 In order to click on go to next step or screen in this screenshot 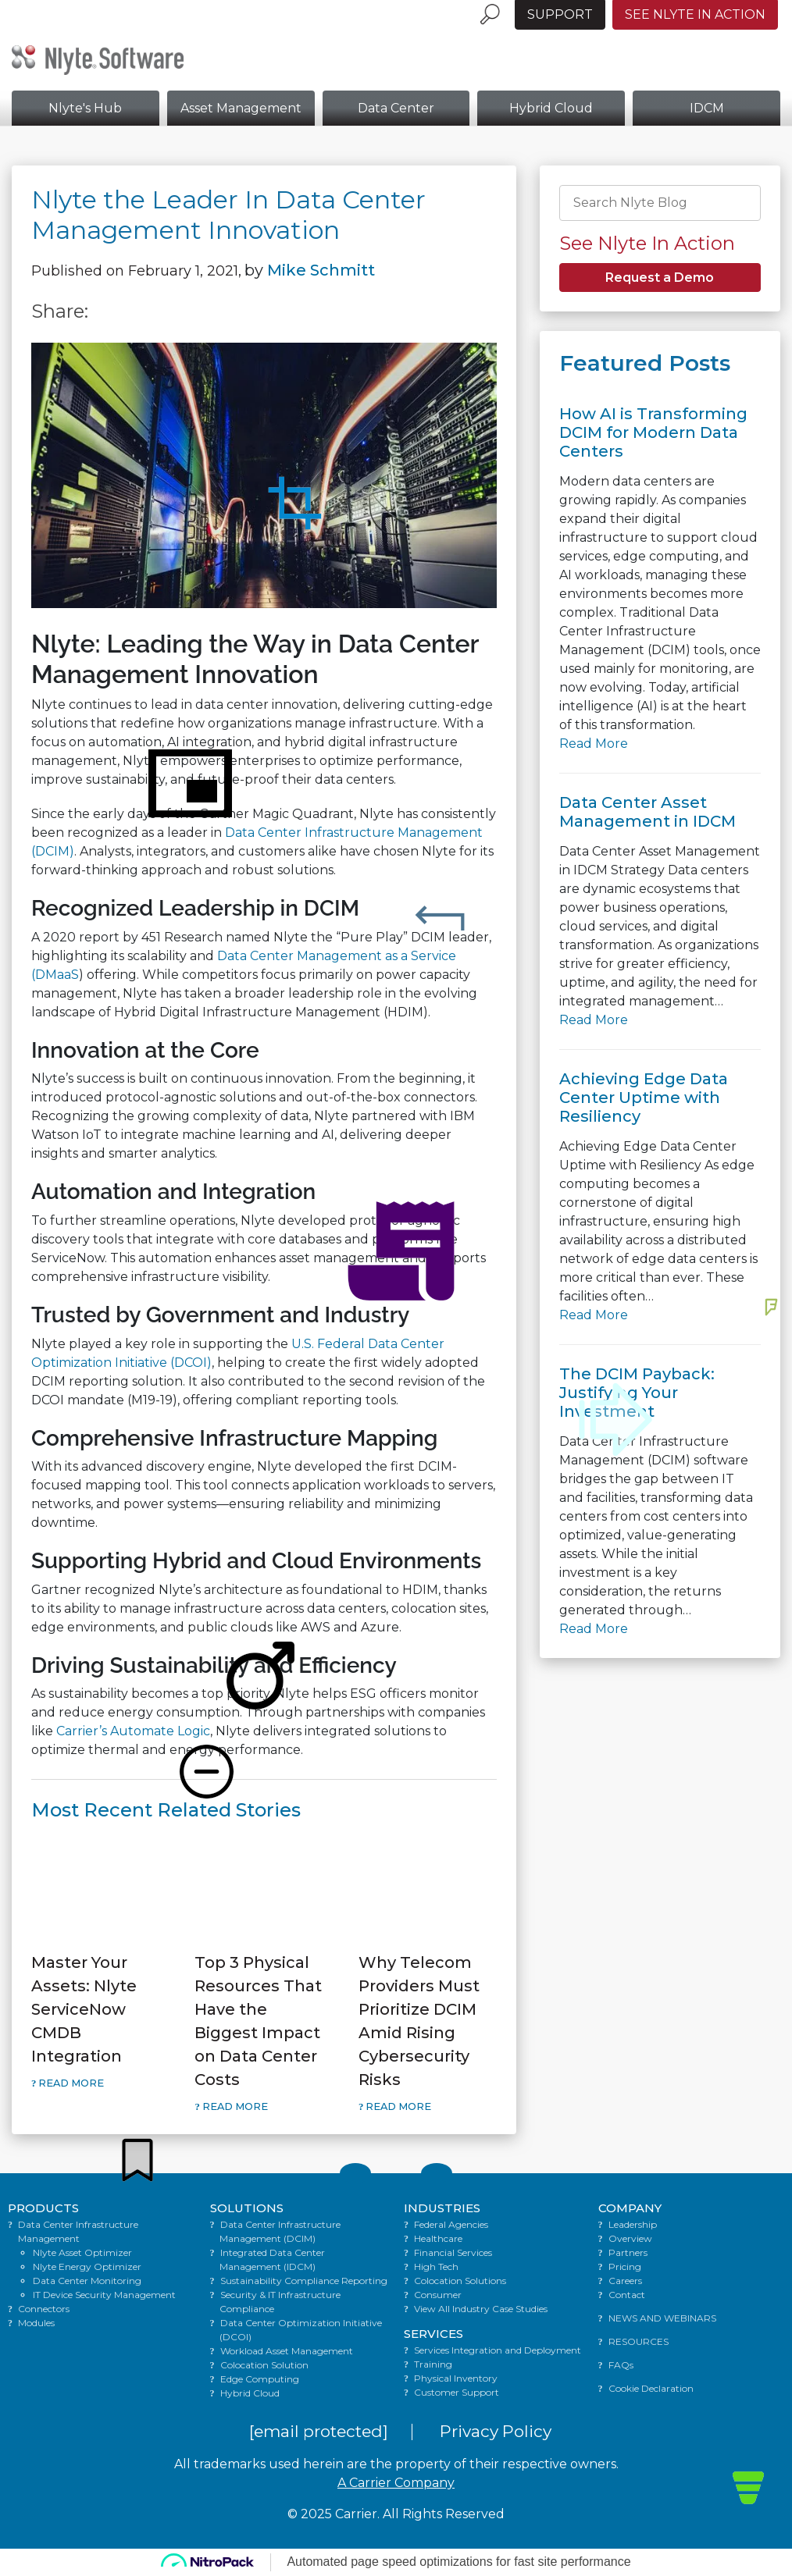, I will do `click(612, 1419)`.